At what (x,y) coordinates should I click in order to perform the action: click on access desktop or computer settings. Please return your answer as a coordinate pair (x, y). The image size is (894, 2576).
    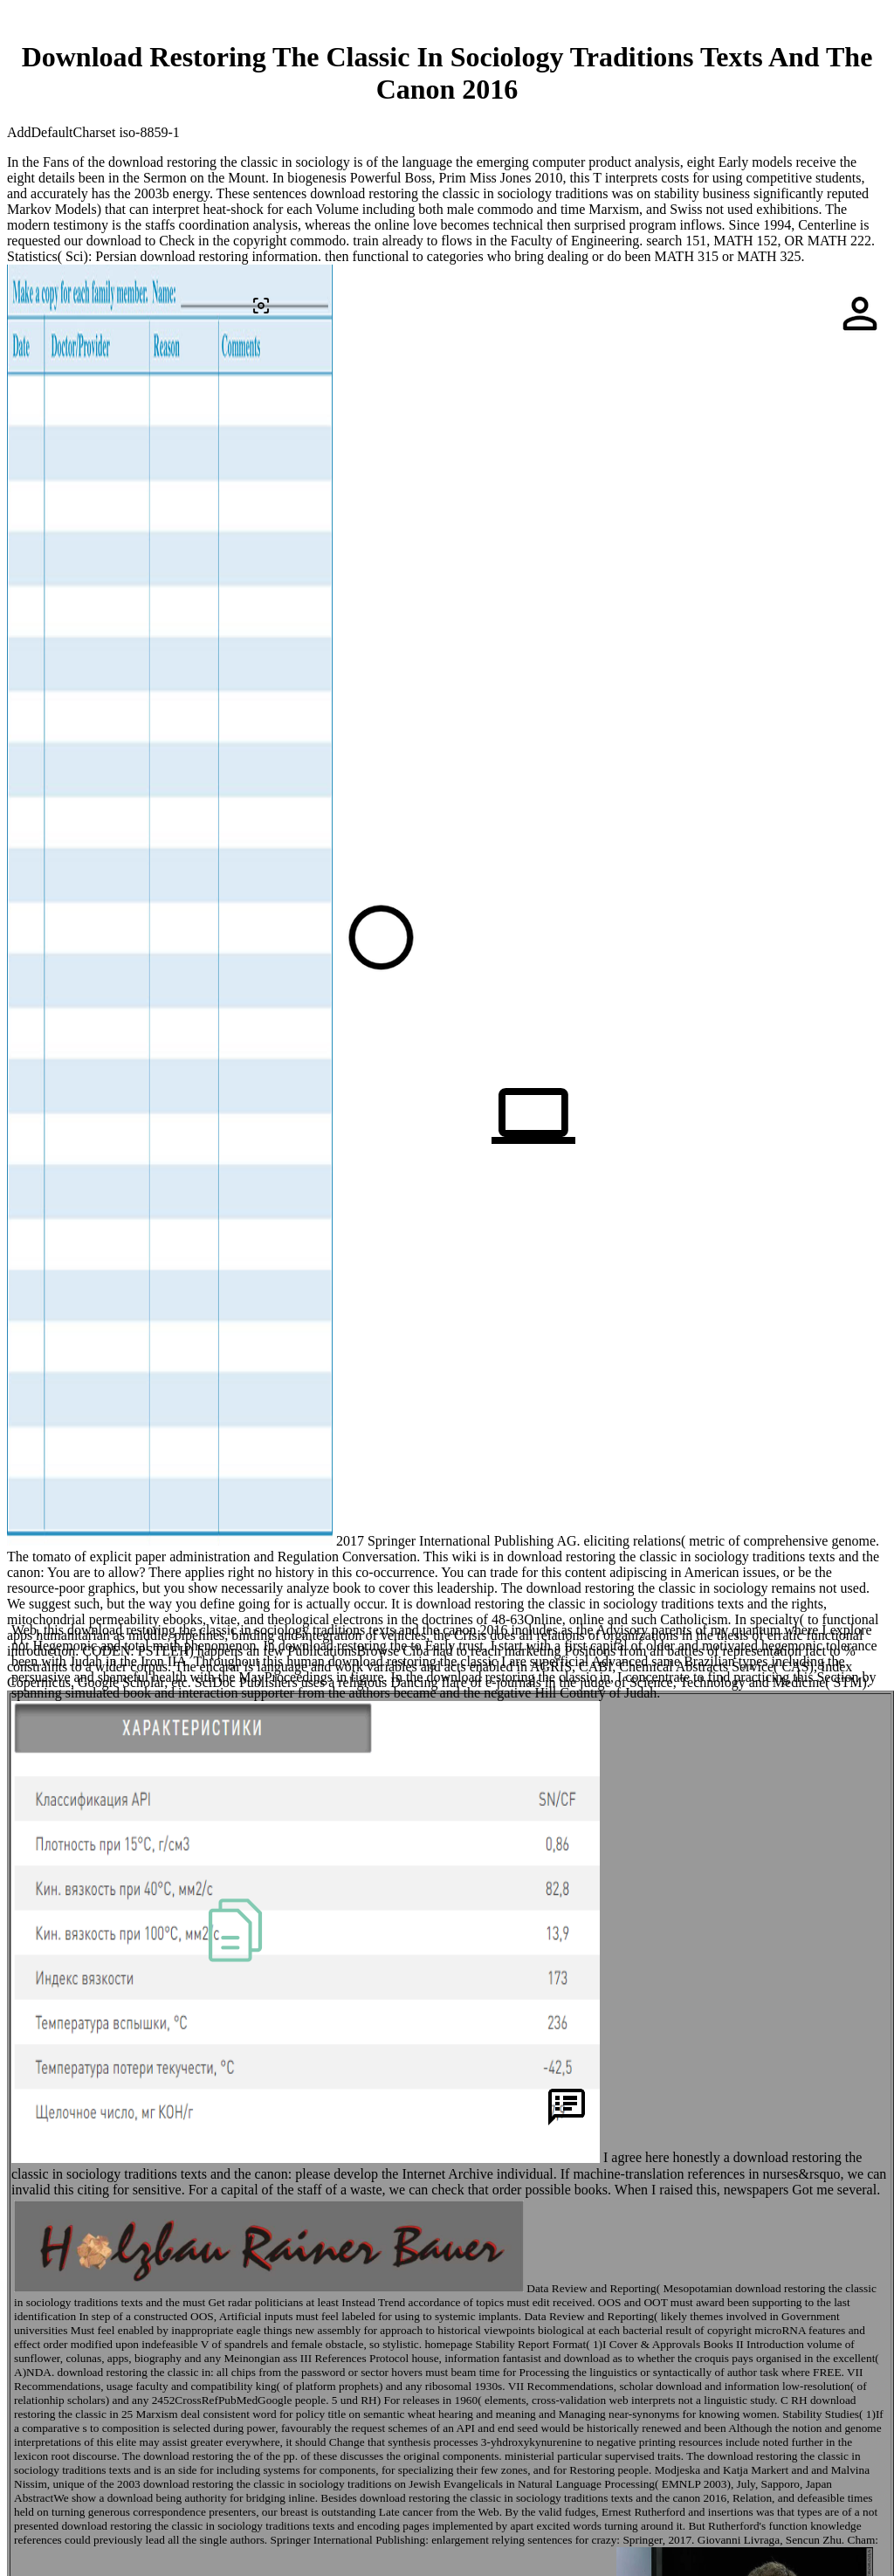
    Looking at the image, I should click on (533, 1116).